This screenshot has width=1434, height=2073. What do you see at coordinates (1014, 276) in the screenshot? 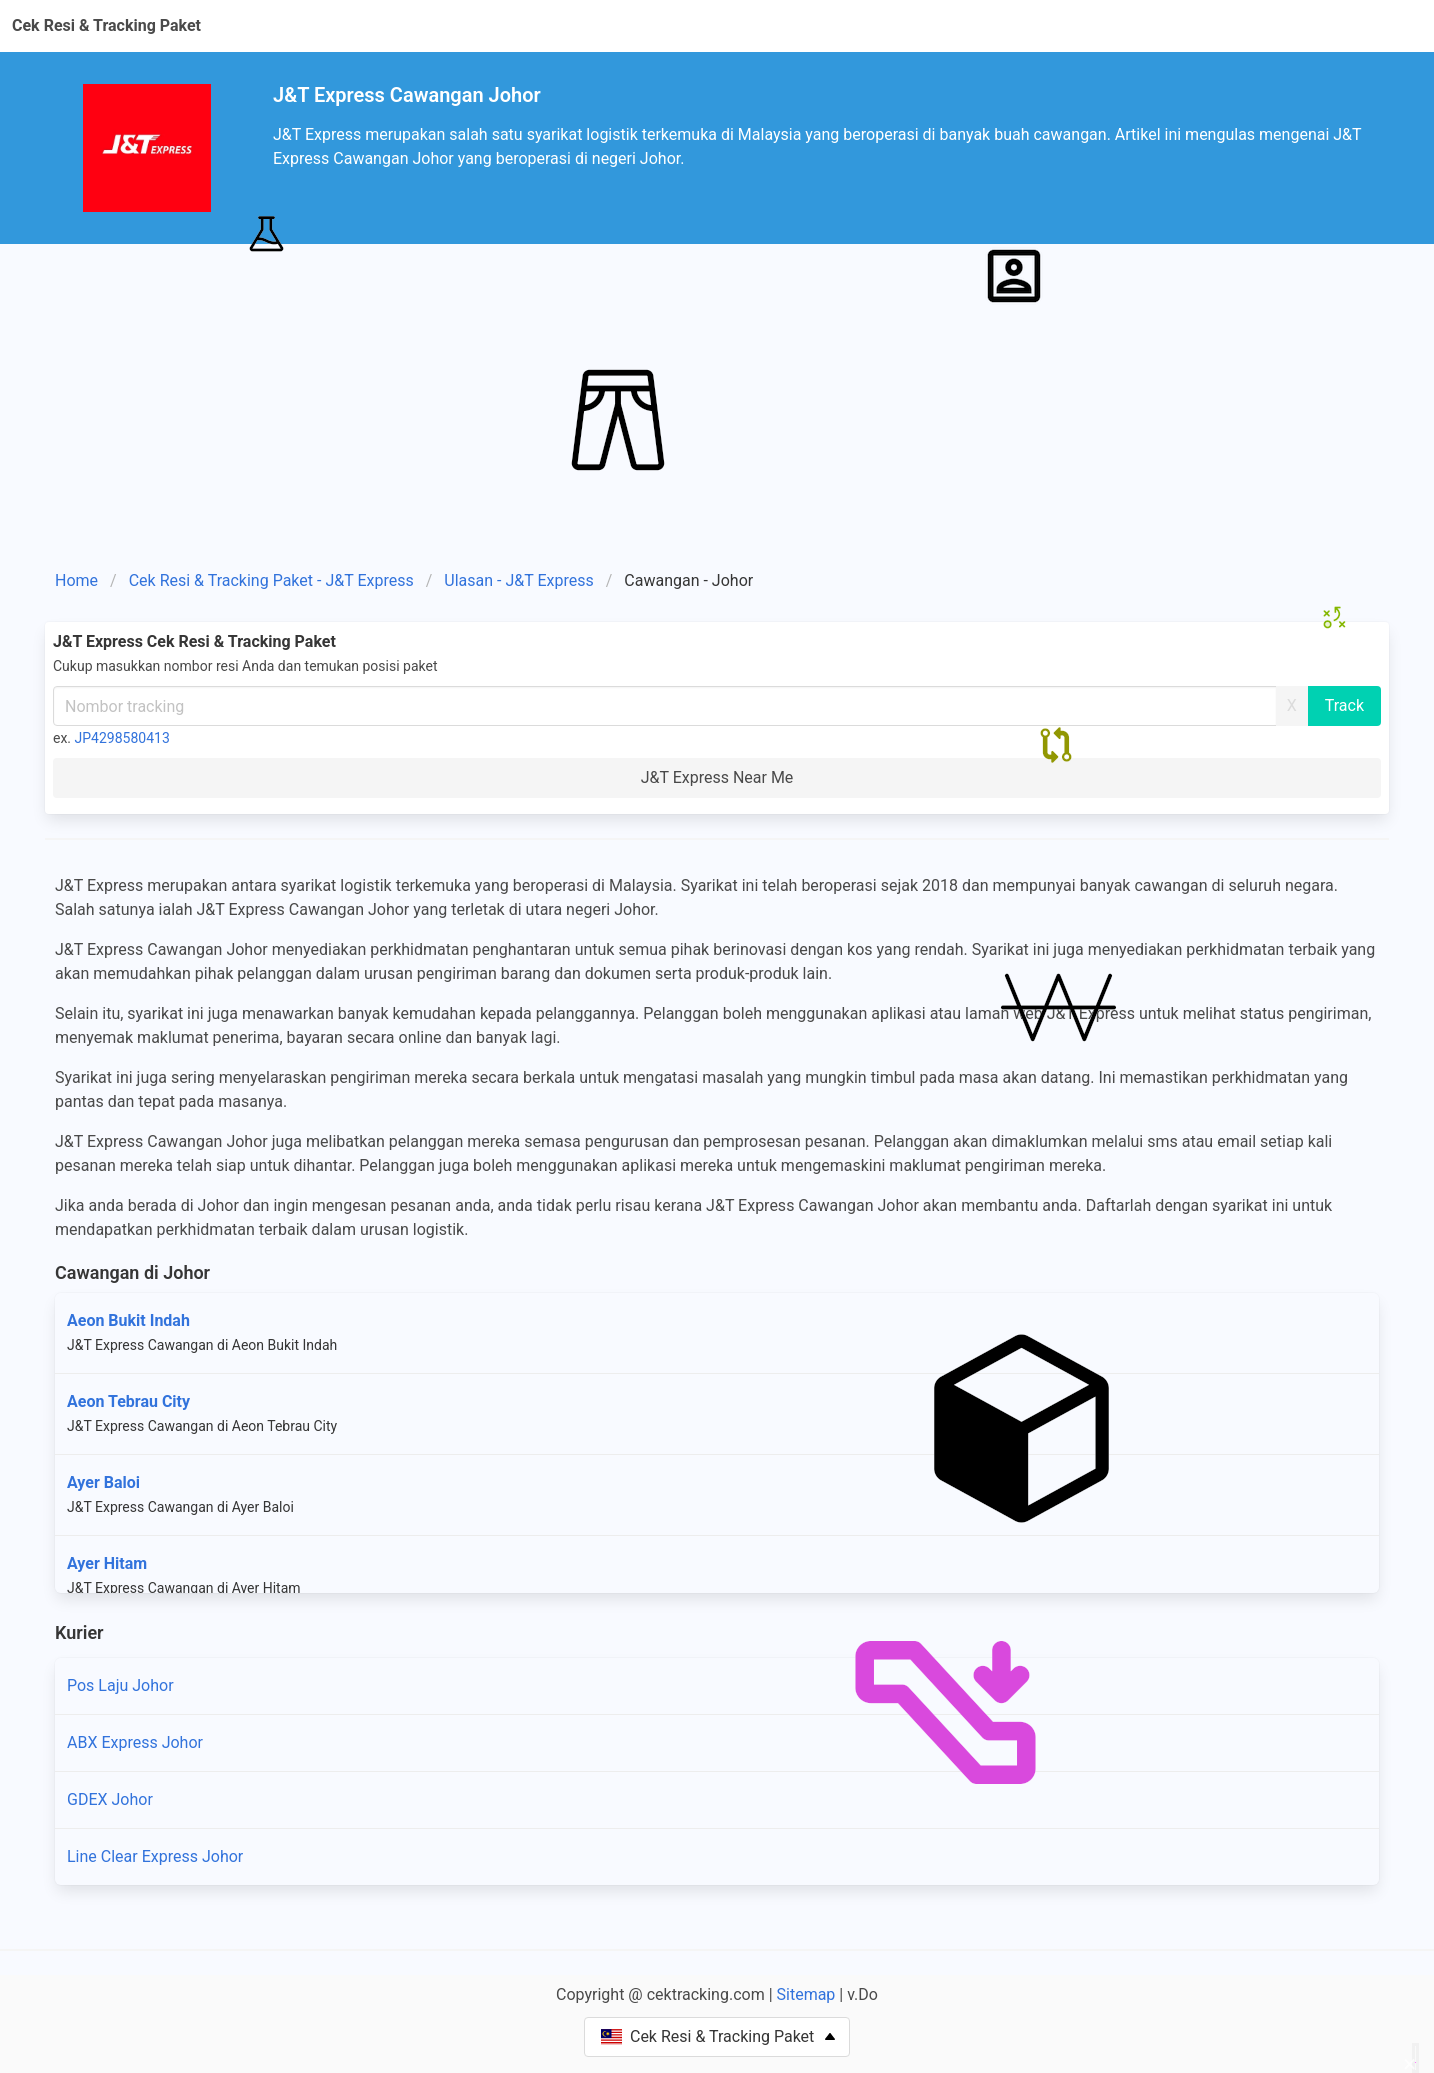
I see `view your account profile` at bounding box center [1014, 276].